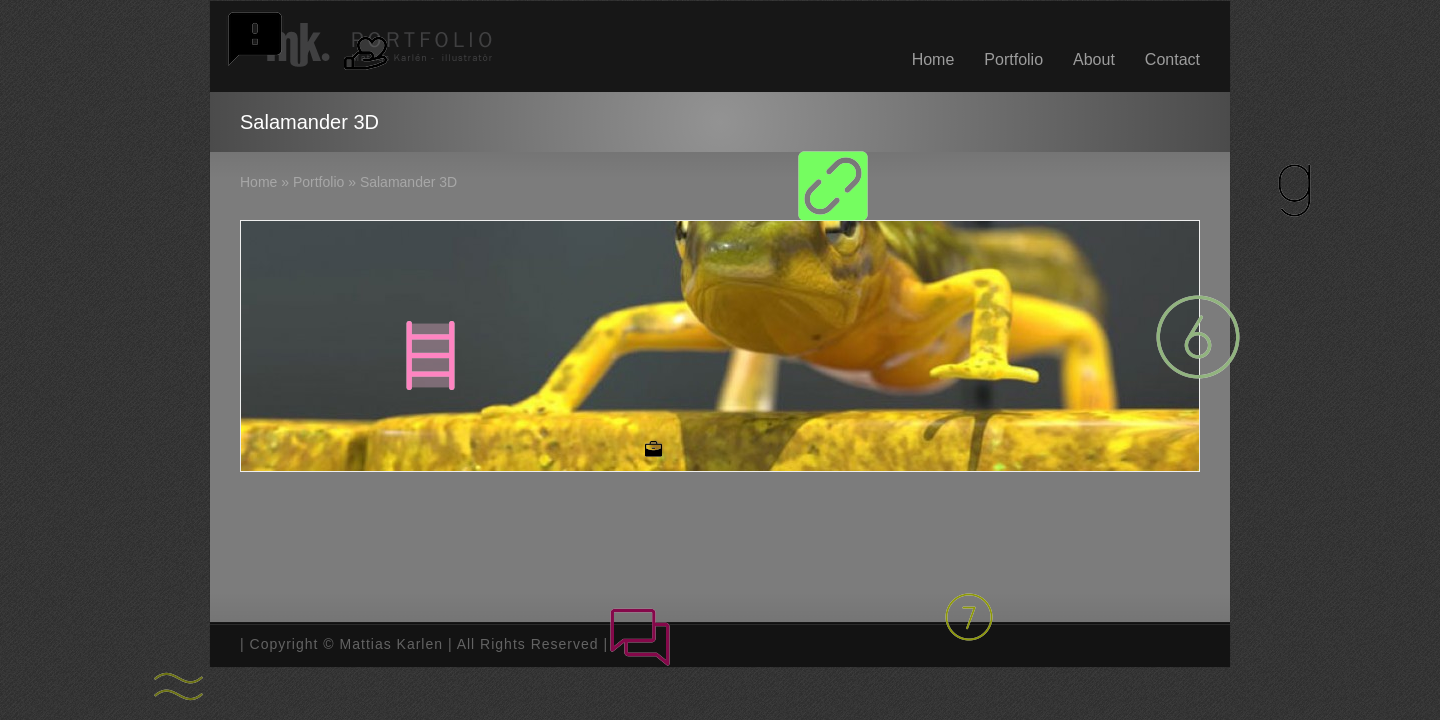 This screenshot has width=1440, height=720. Describe the element at coordinates (1294, 190) in the screenshot. I see `open Goodreads app` at that location.